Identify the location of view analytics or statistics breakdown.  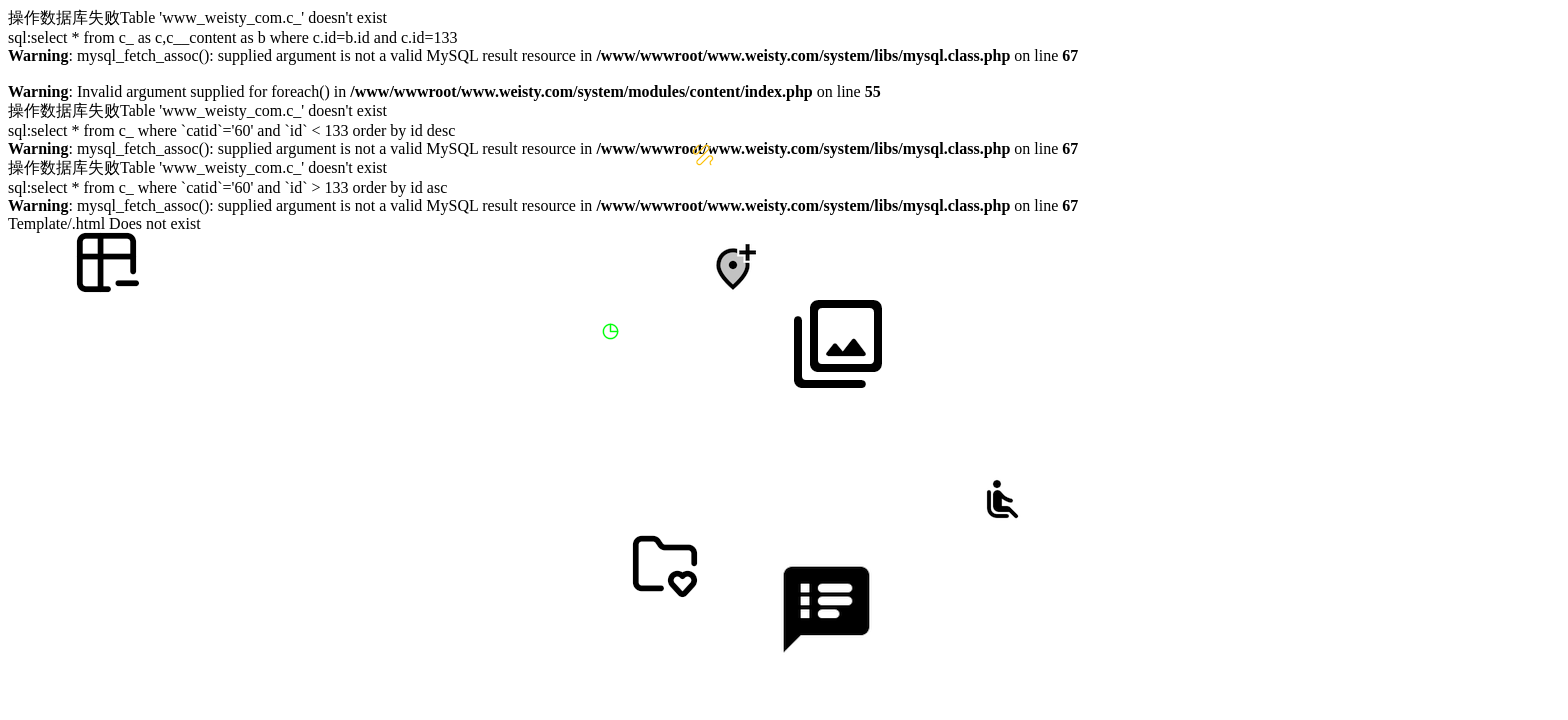
(610, 331).